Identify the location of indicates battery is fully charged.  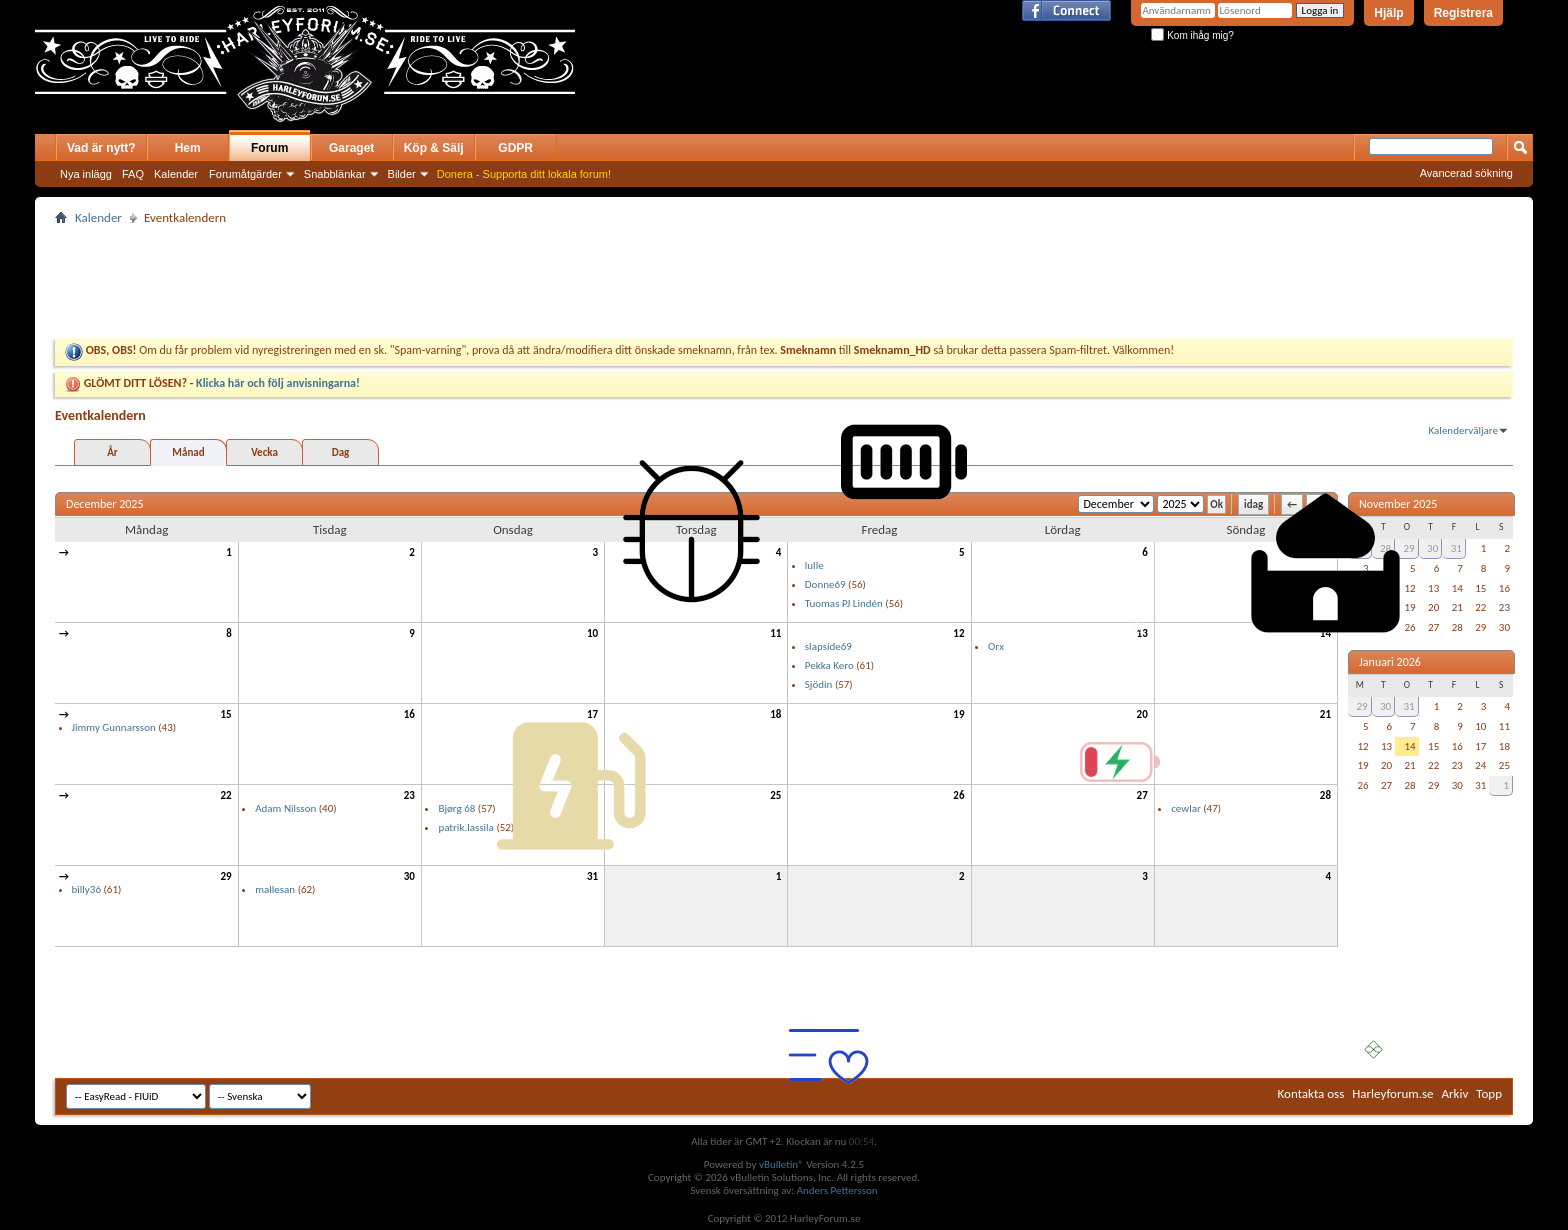
(904, 462).